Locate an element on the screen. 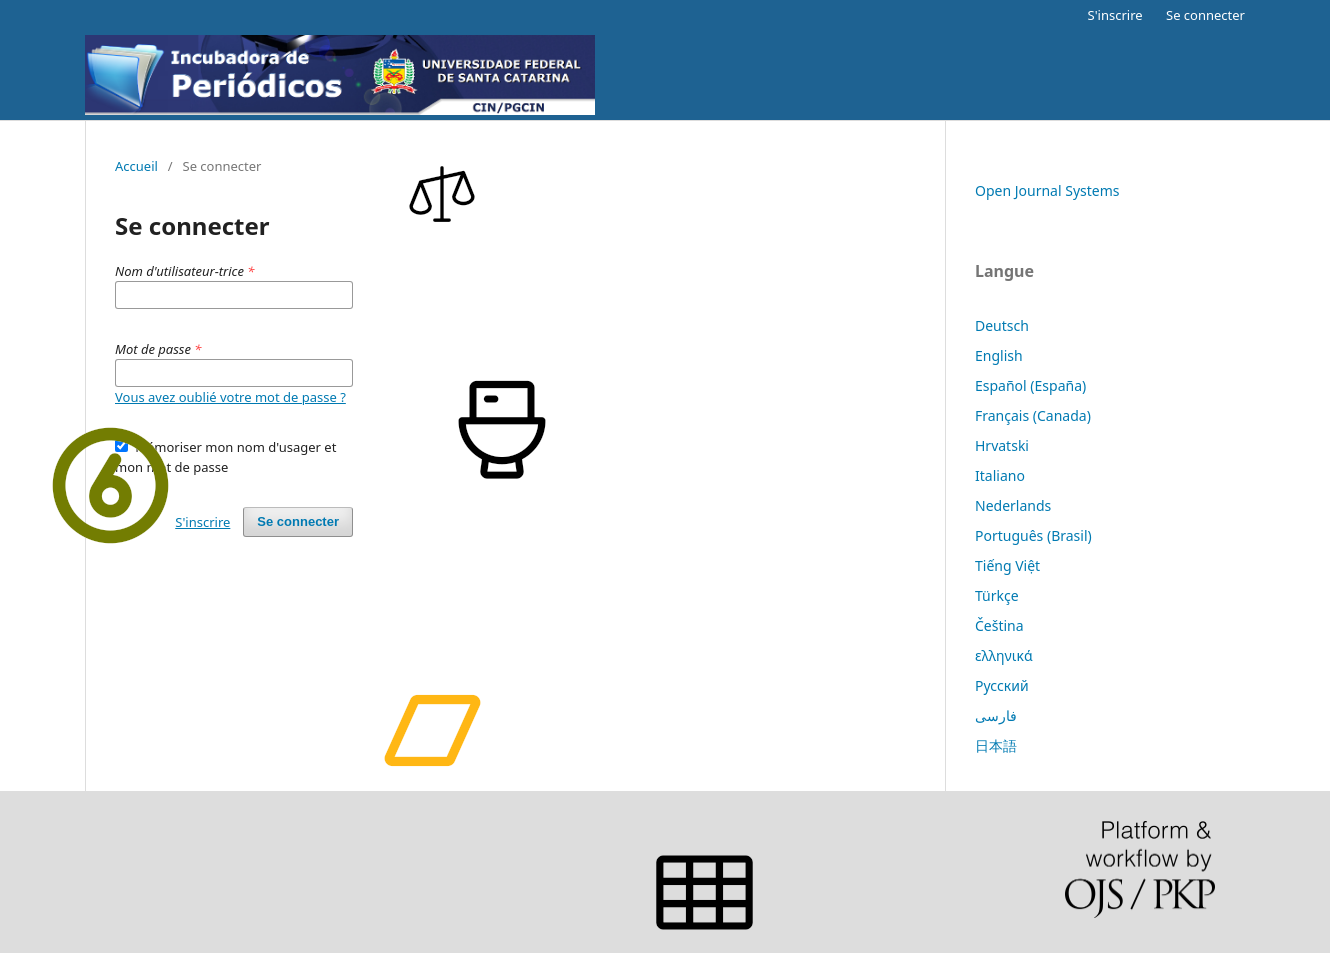  indicates step six in a numbered sequence is located at coordinates (110, 485).